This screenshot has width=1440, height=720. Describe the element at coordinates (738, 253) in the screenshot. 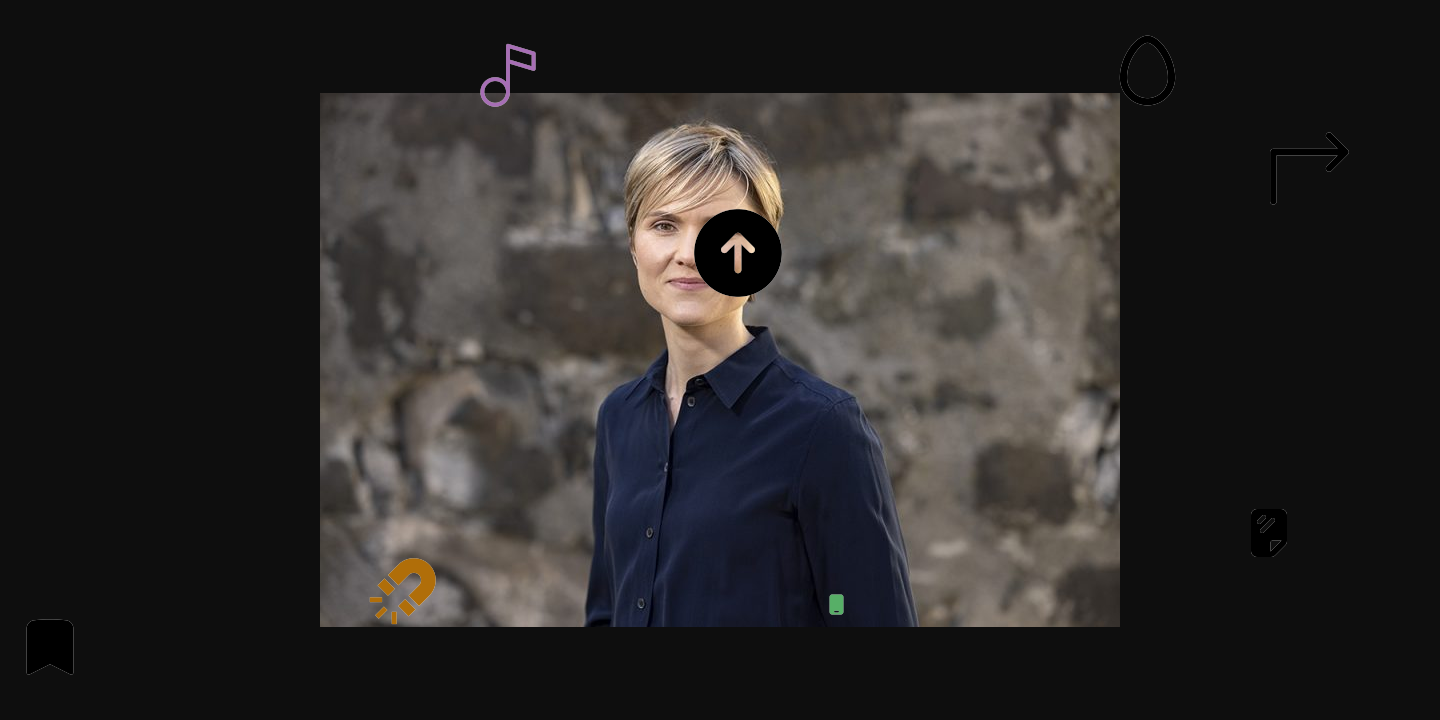

I see `upload a file or content` at that location.